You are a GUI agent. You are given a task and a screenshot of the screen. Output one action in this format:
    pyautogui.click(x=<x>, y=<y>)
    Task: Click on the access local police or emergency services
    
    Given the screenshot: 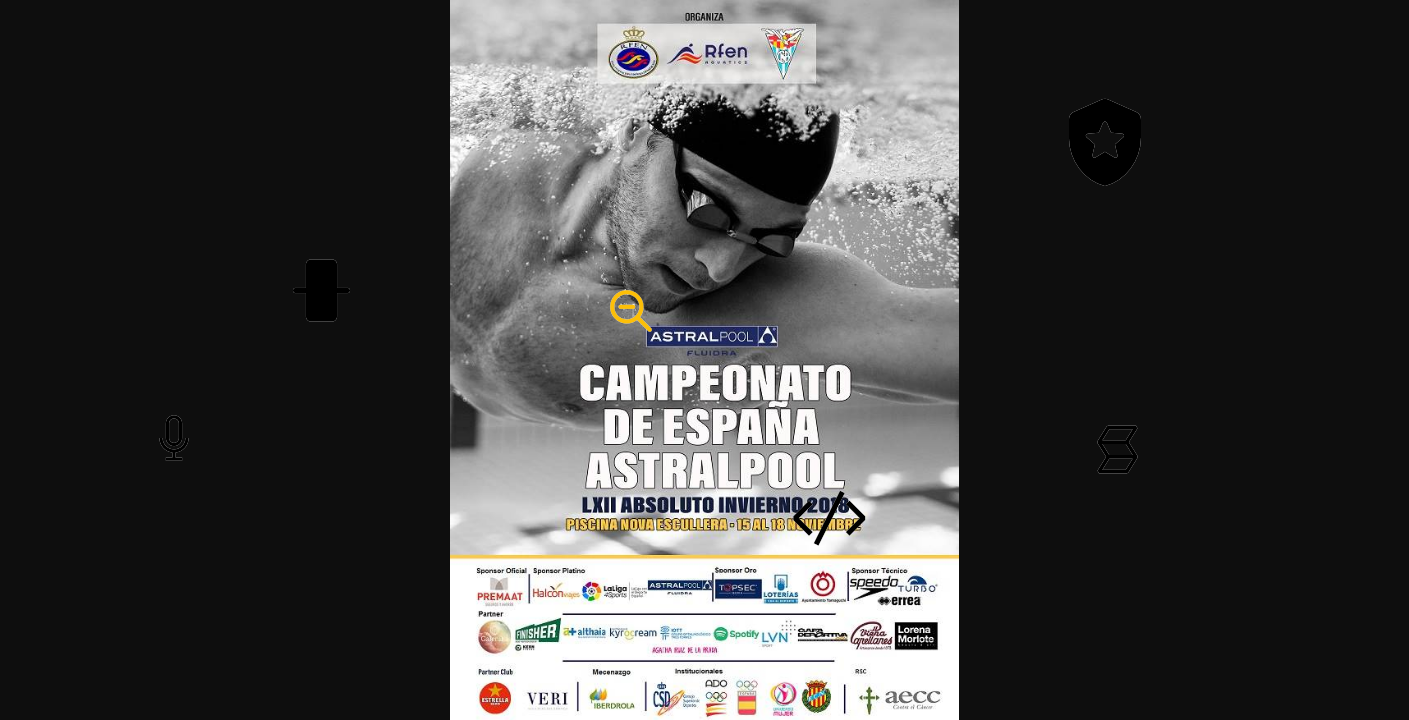 What is the action you would take?
    pyautogui.click(x=1105, y=142)
    